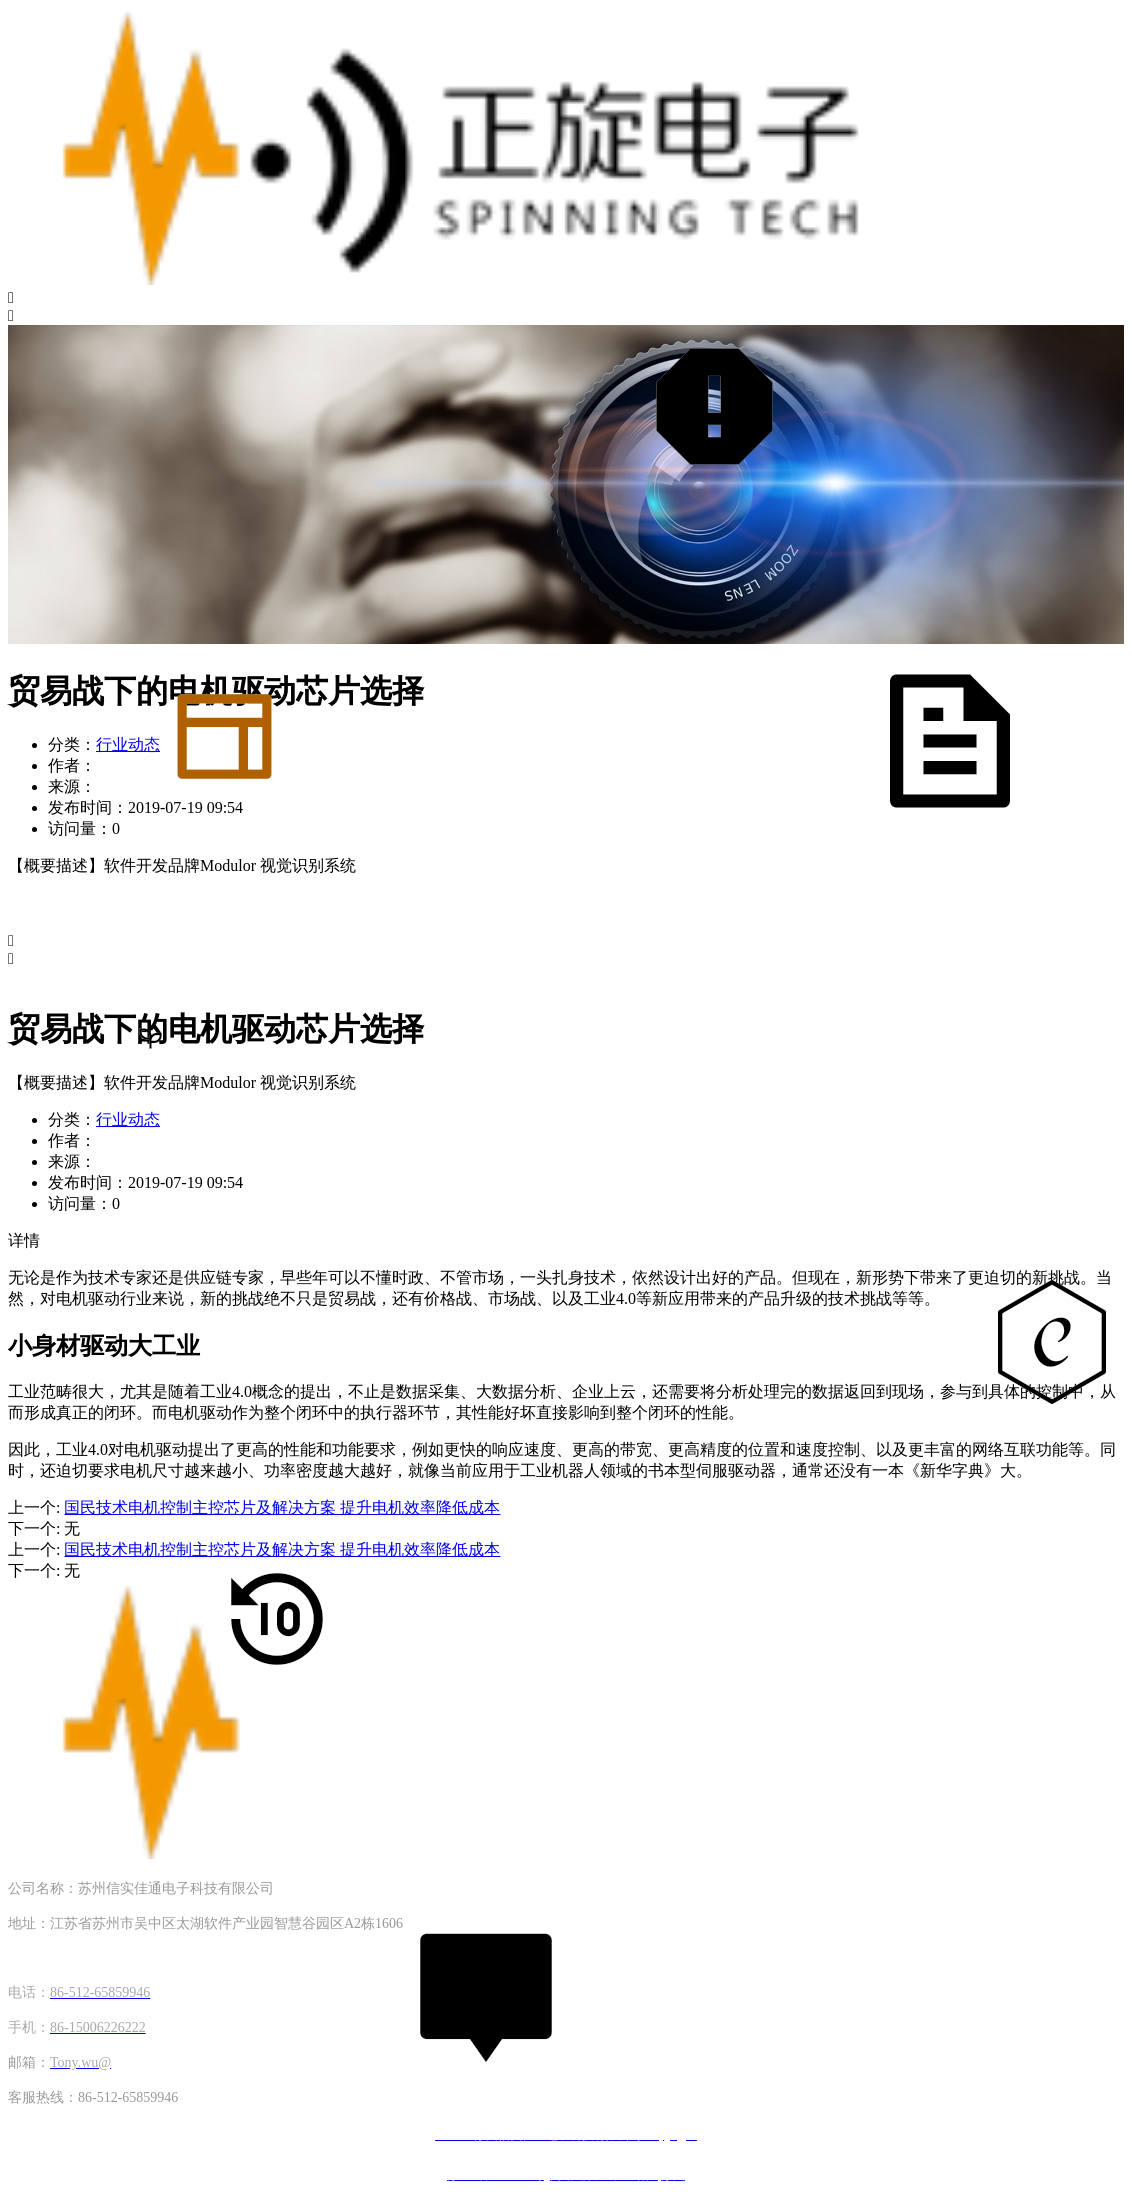 The width and height of the screenshot is (1132, 2203). I want to click on open chat or messaging, so click(486, 1993).